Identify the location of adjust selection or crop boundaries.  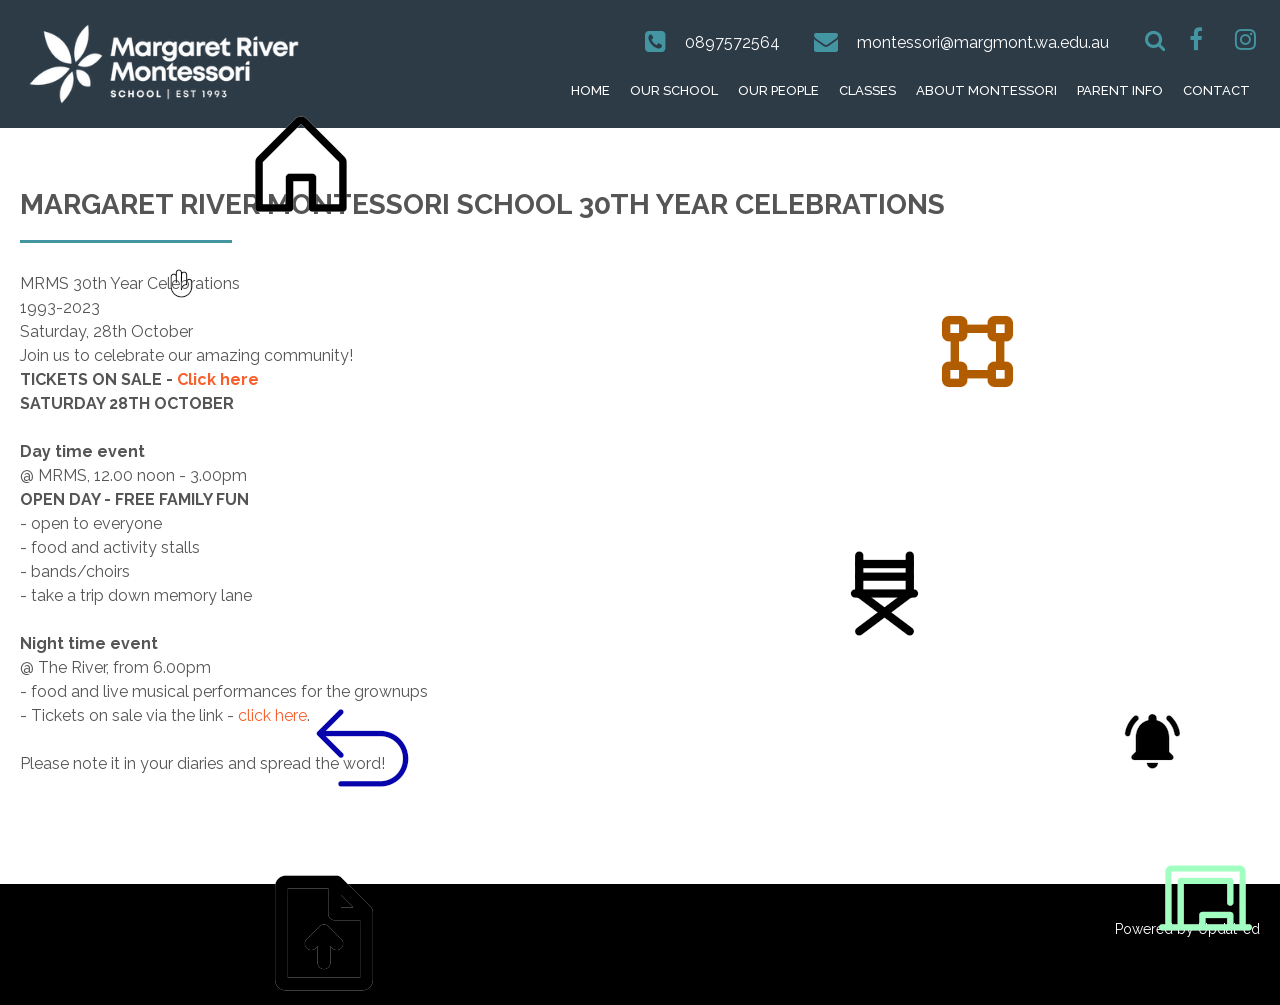
(977, 351).